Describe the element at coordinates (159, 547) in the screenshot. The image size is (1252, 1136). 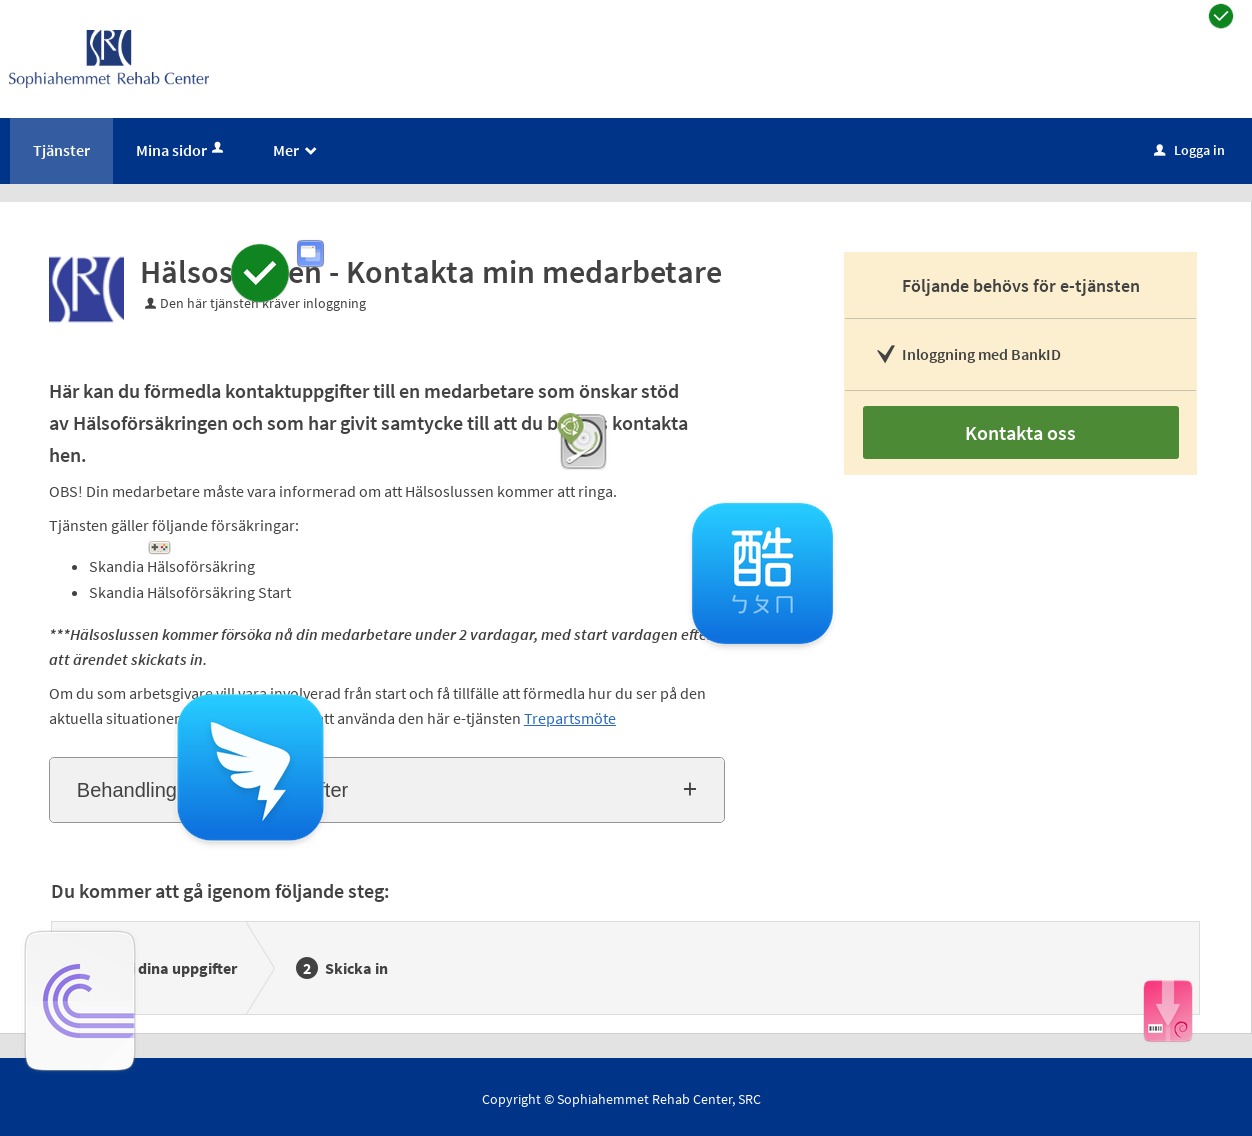
I see `game controller input device detected` at that location.